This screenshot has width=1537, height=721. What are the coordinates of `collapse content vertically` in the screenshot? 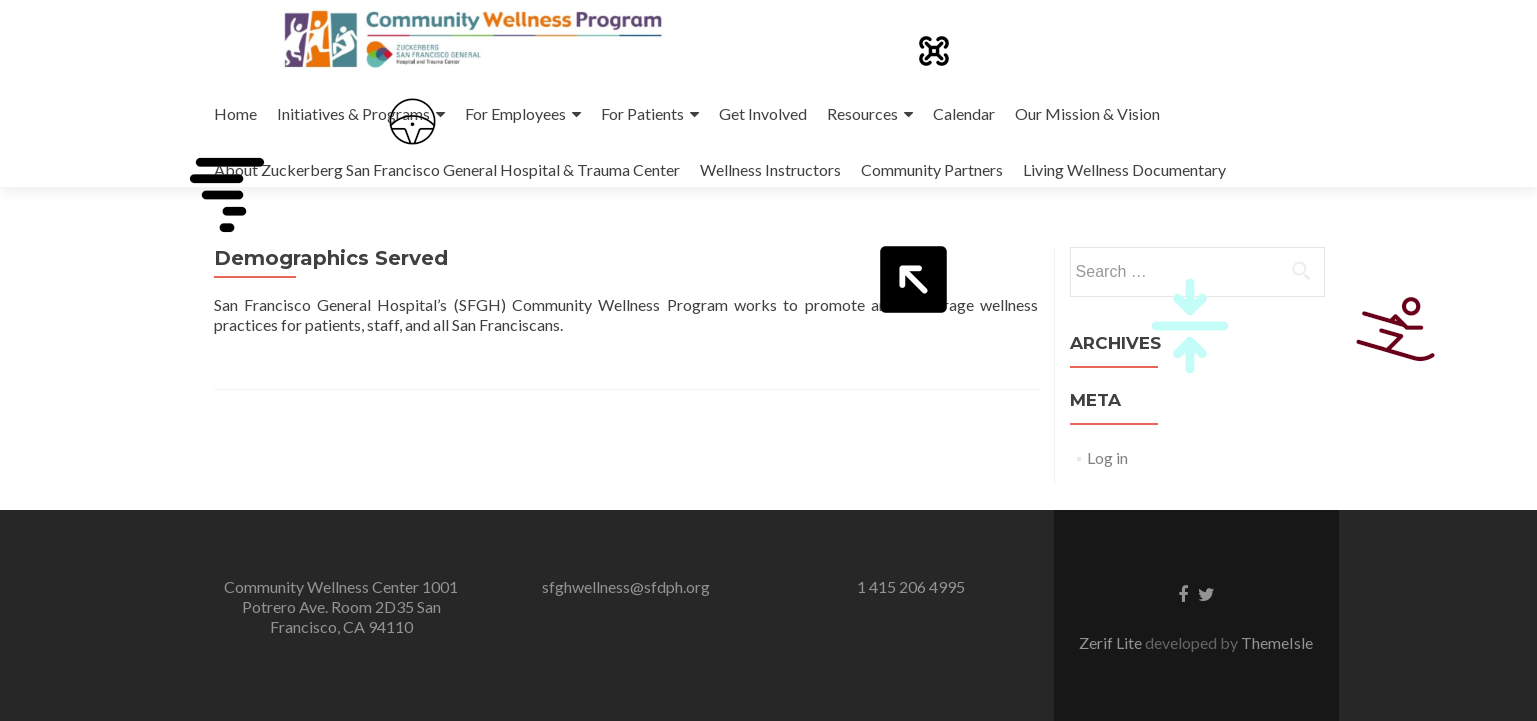 It's located at (1190, 326).